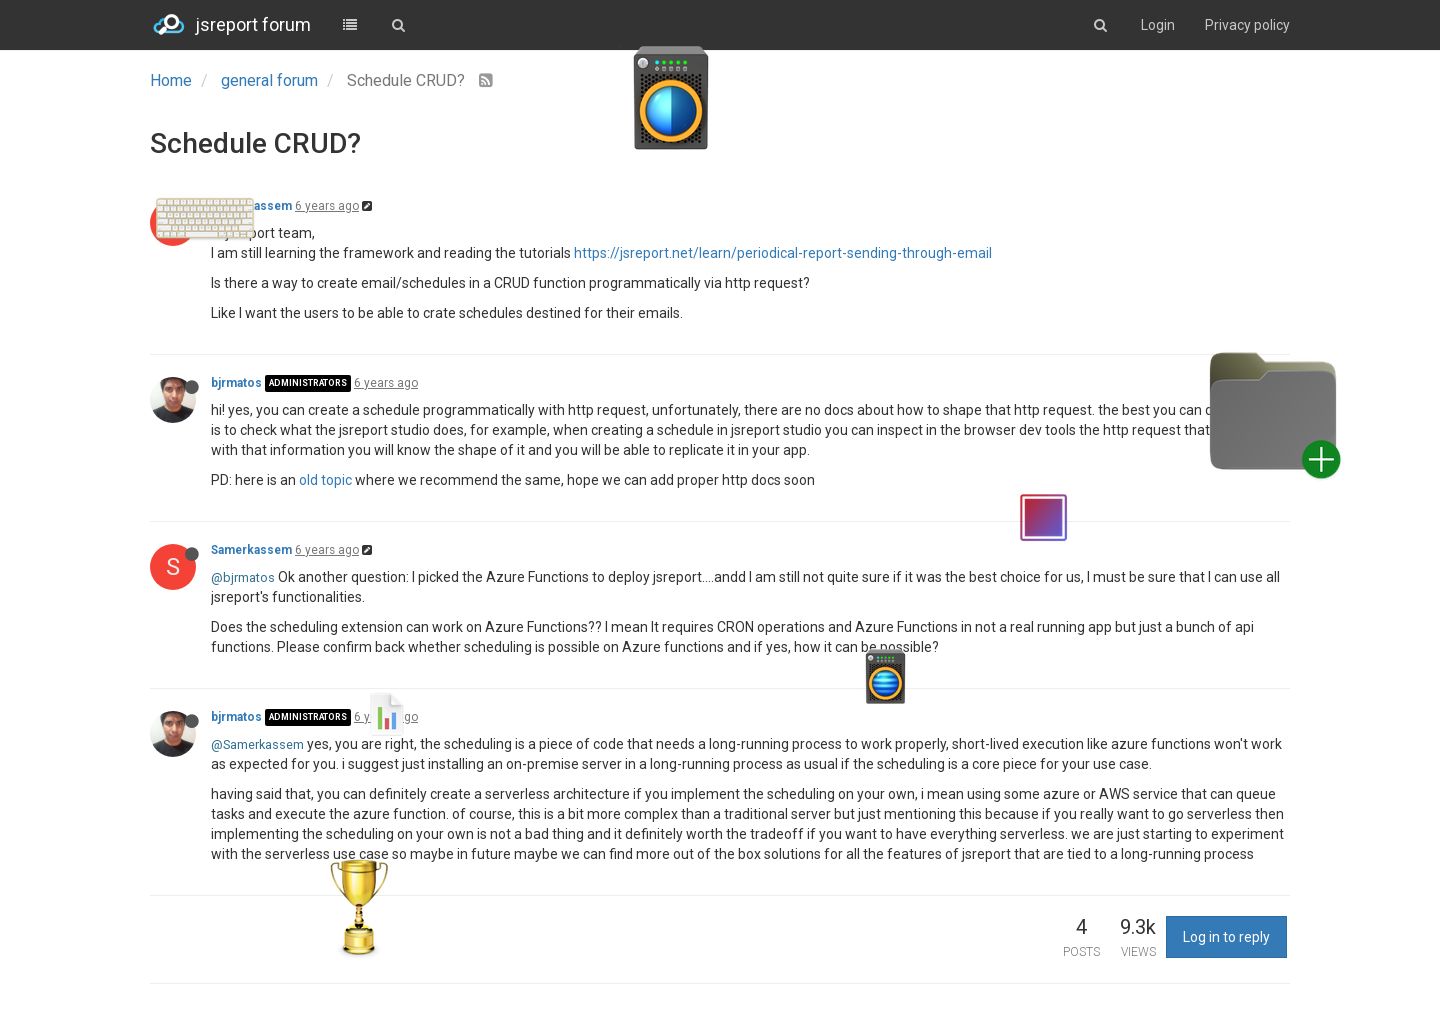  Describe the element at coordinates (671, 98) in the screenshot. I see `access RAID storage configuration settings` at that location.